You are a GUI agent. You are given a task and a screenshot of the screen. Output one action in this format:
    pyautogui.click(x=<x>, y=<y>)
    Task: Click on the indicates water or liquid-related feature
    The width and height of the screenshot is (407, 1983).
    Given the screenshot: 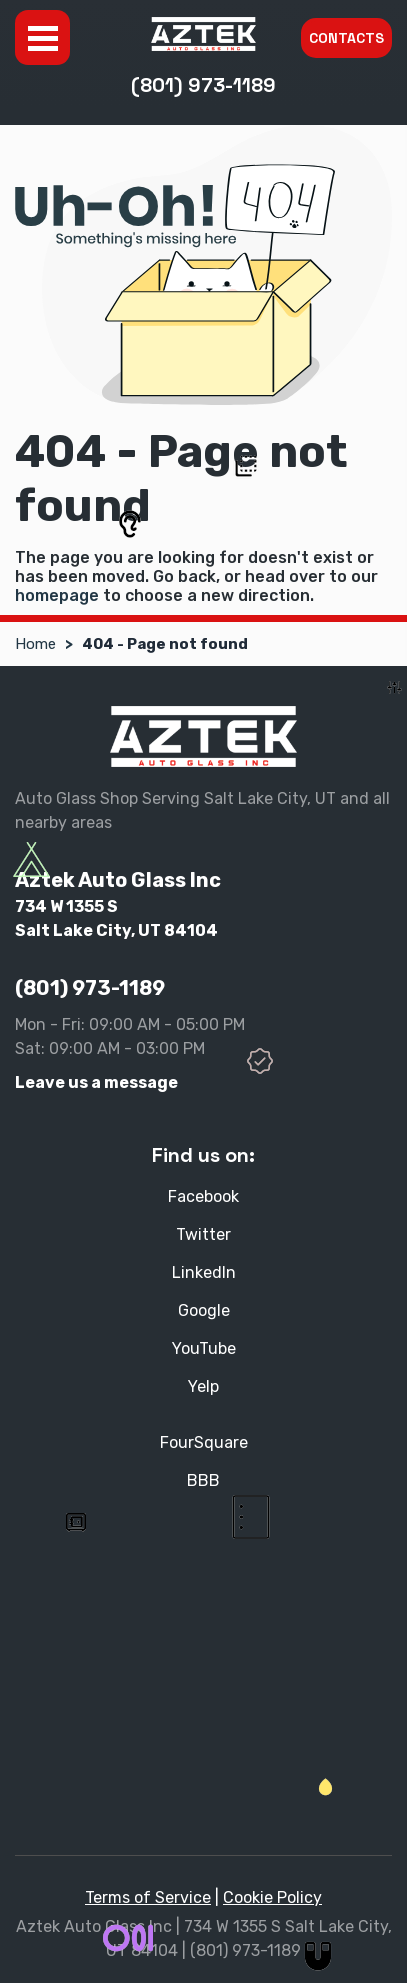 What is the action you would take?
    pyautogui.click(x=325, y=1787)
    